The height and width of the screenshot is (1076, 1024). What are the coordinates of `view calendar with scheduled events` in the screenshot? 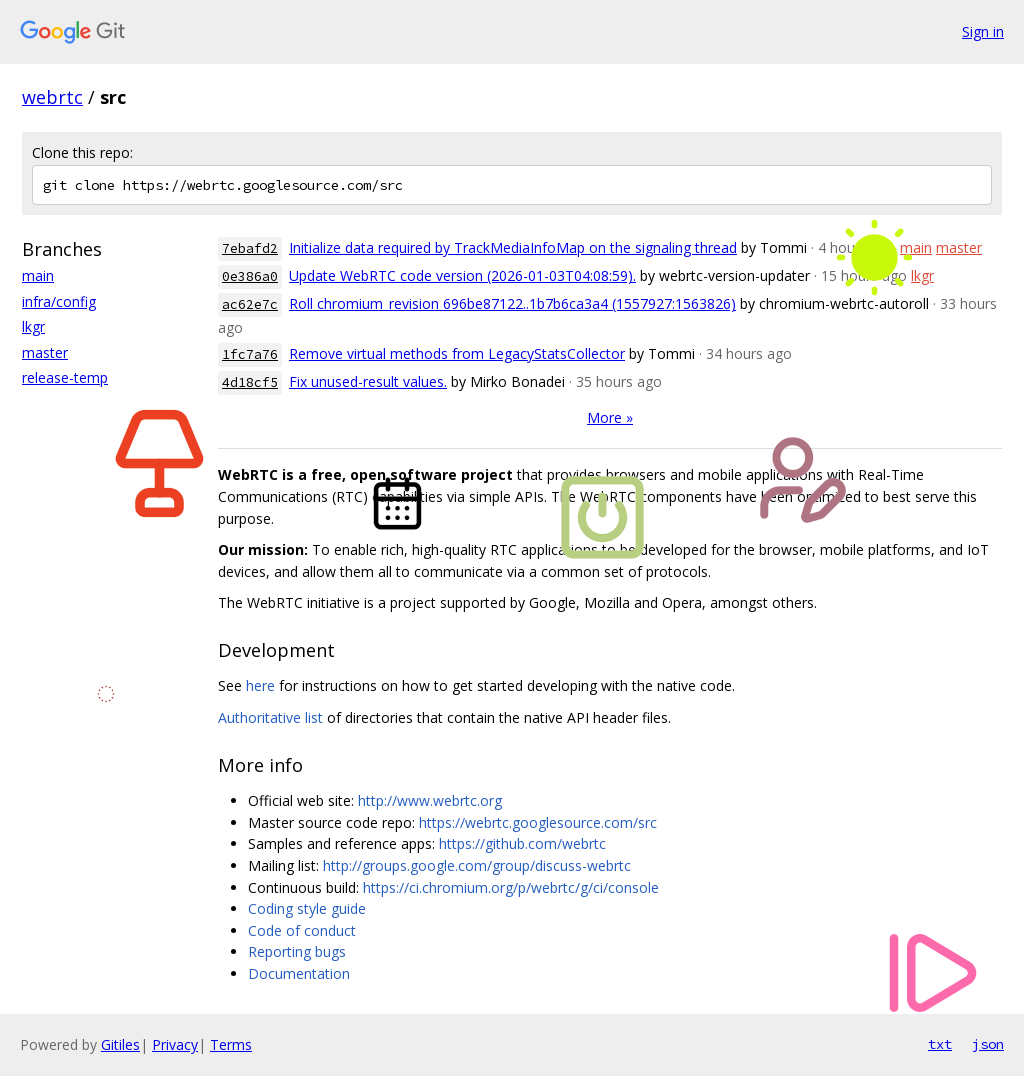 It's located at (397, 503).